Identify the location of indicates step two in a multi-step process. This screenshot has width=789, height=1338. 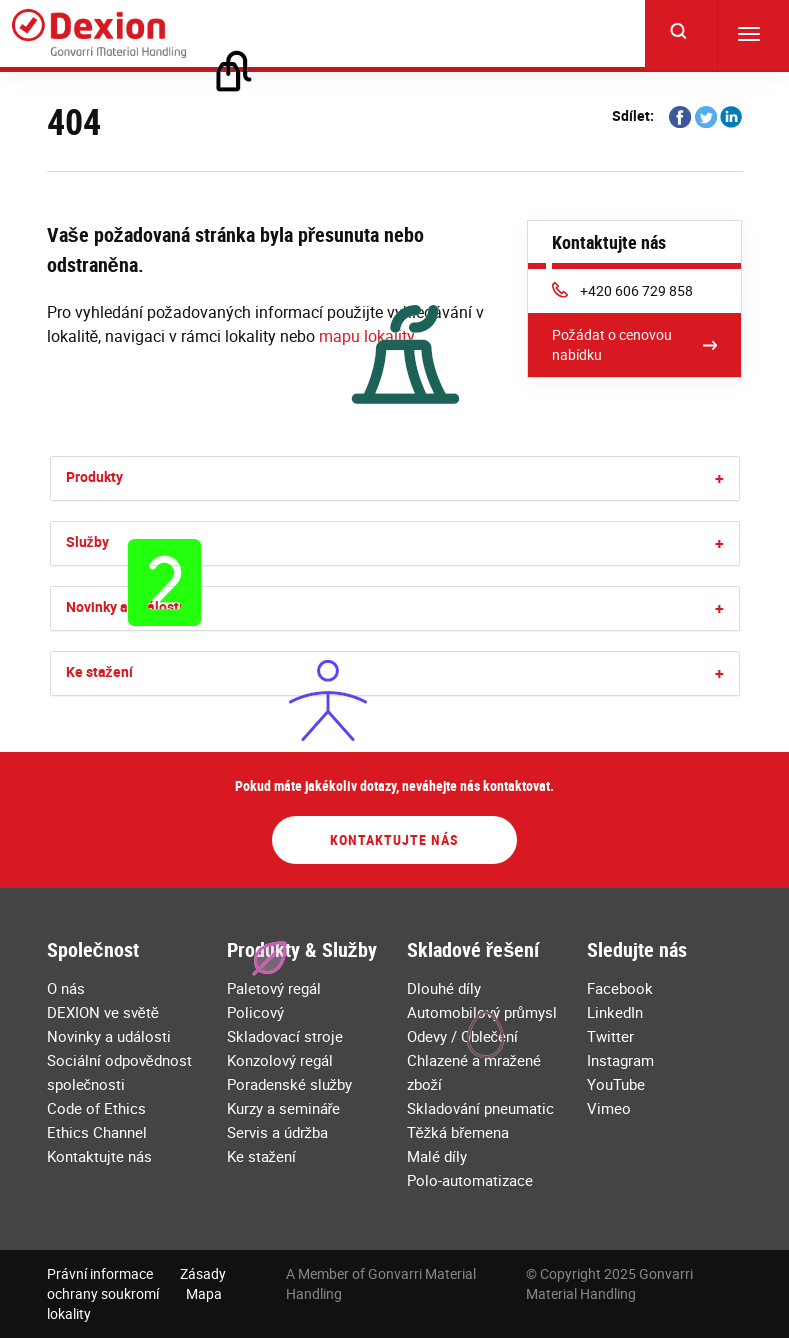
(164, 582).